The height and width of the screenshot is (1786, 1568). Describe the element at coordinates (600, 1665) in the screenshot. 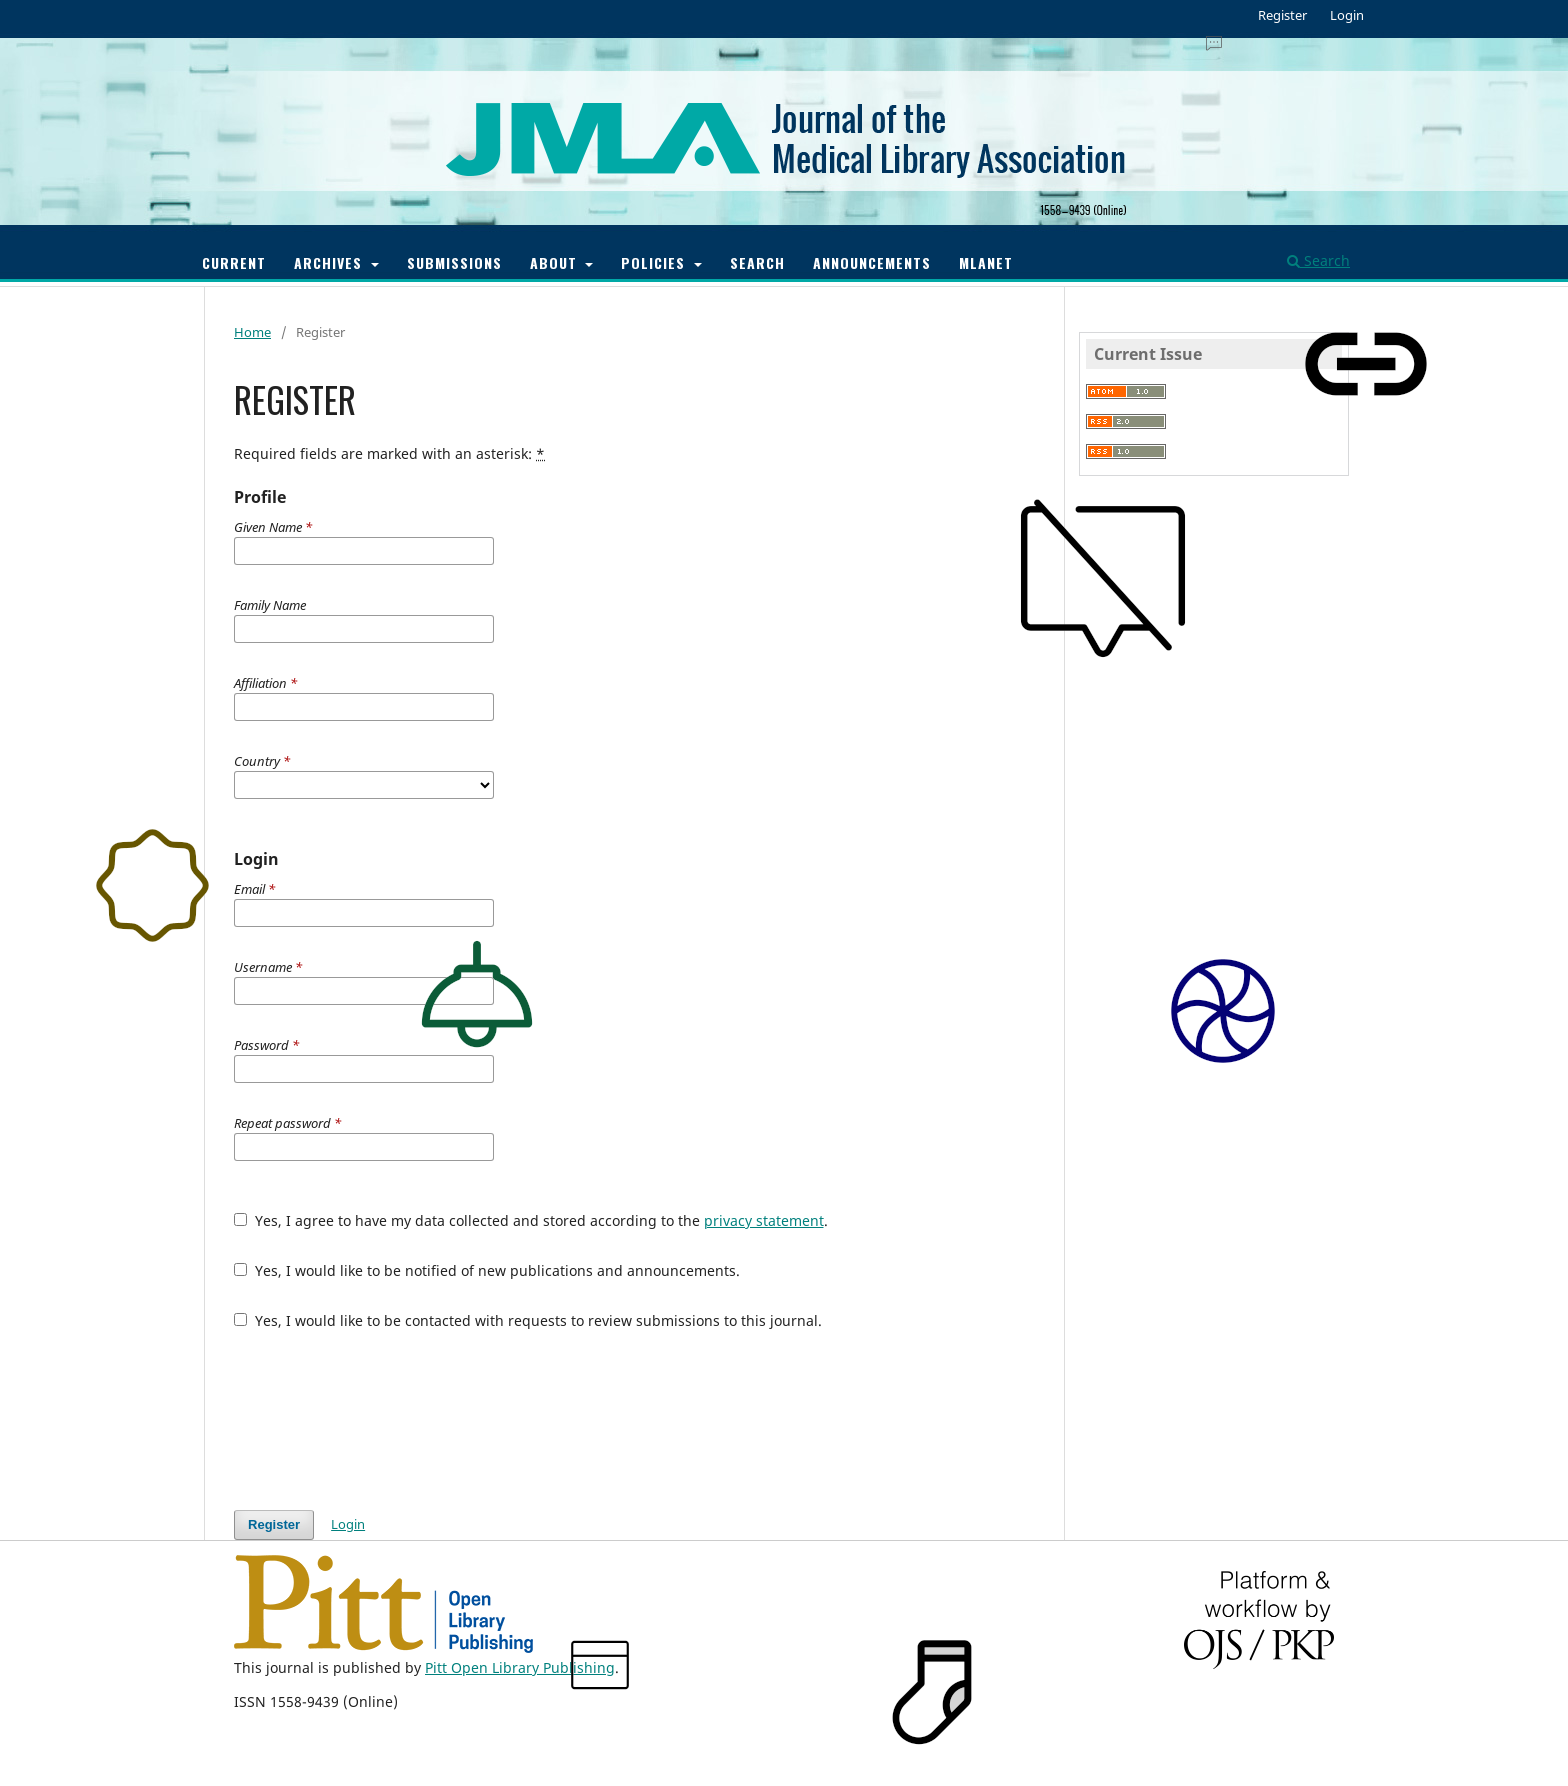

I see `open web browser` at that location.